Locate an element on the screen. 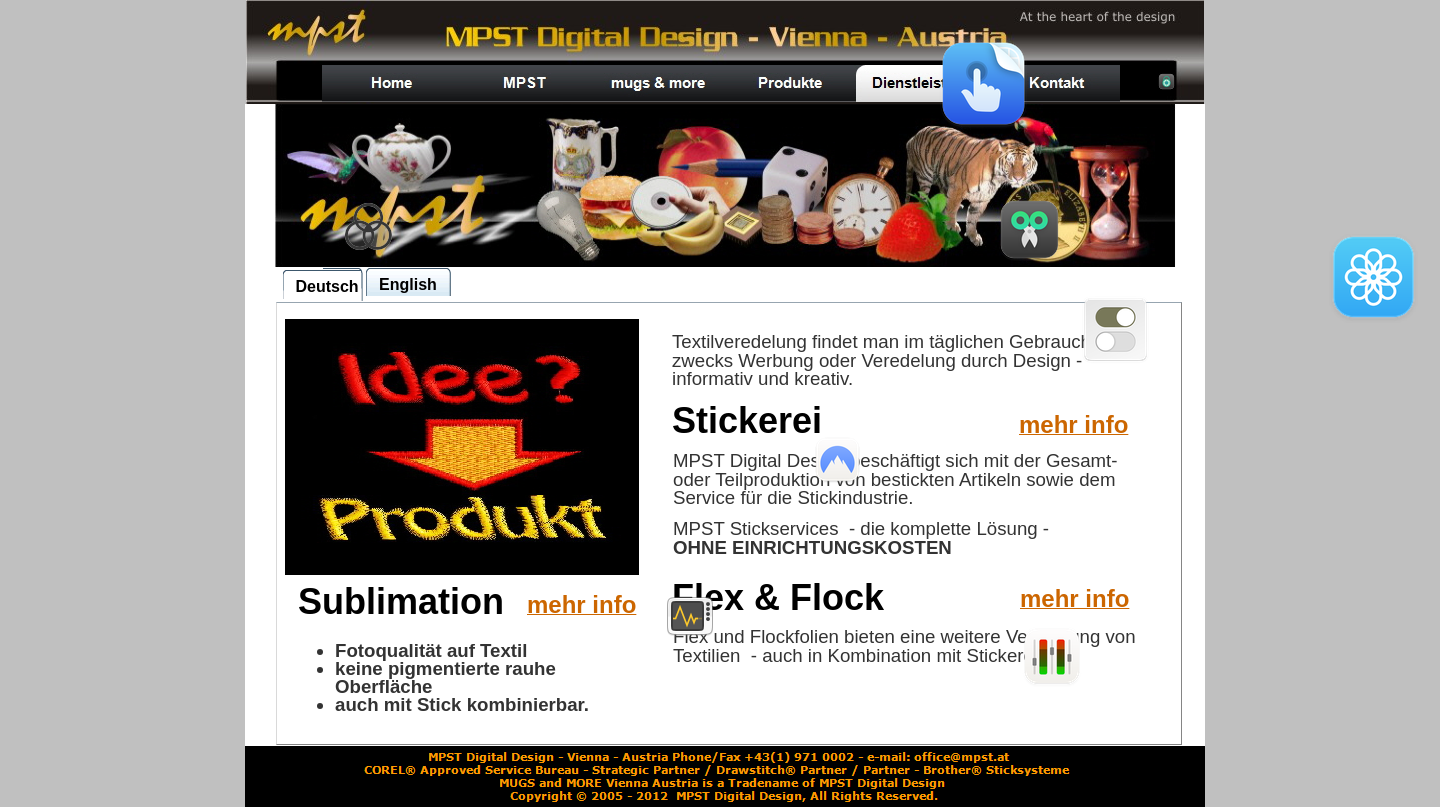  access color and display preferences is located at coordinates (368, 226).